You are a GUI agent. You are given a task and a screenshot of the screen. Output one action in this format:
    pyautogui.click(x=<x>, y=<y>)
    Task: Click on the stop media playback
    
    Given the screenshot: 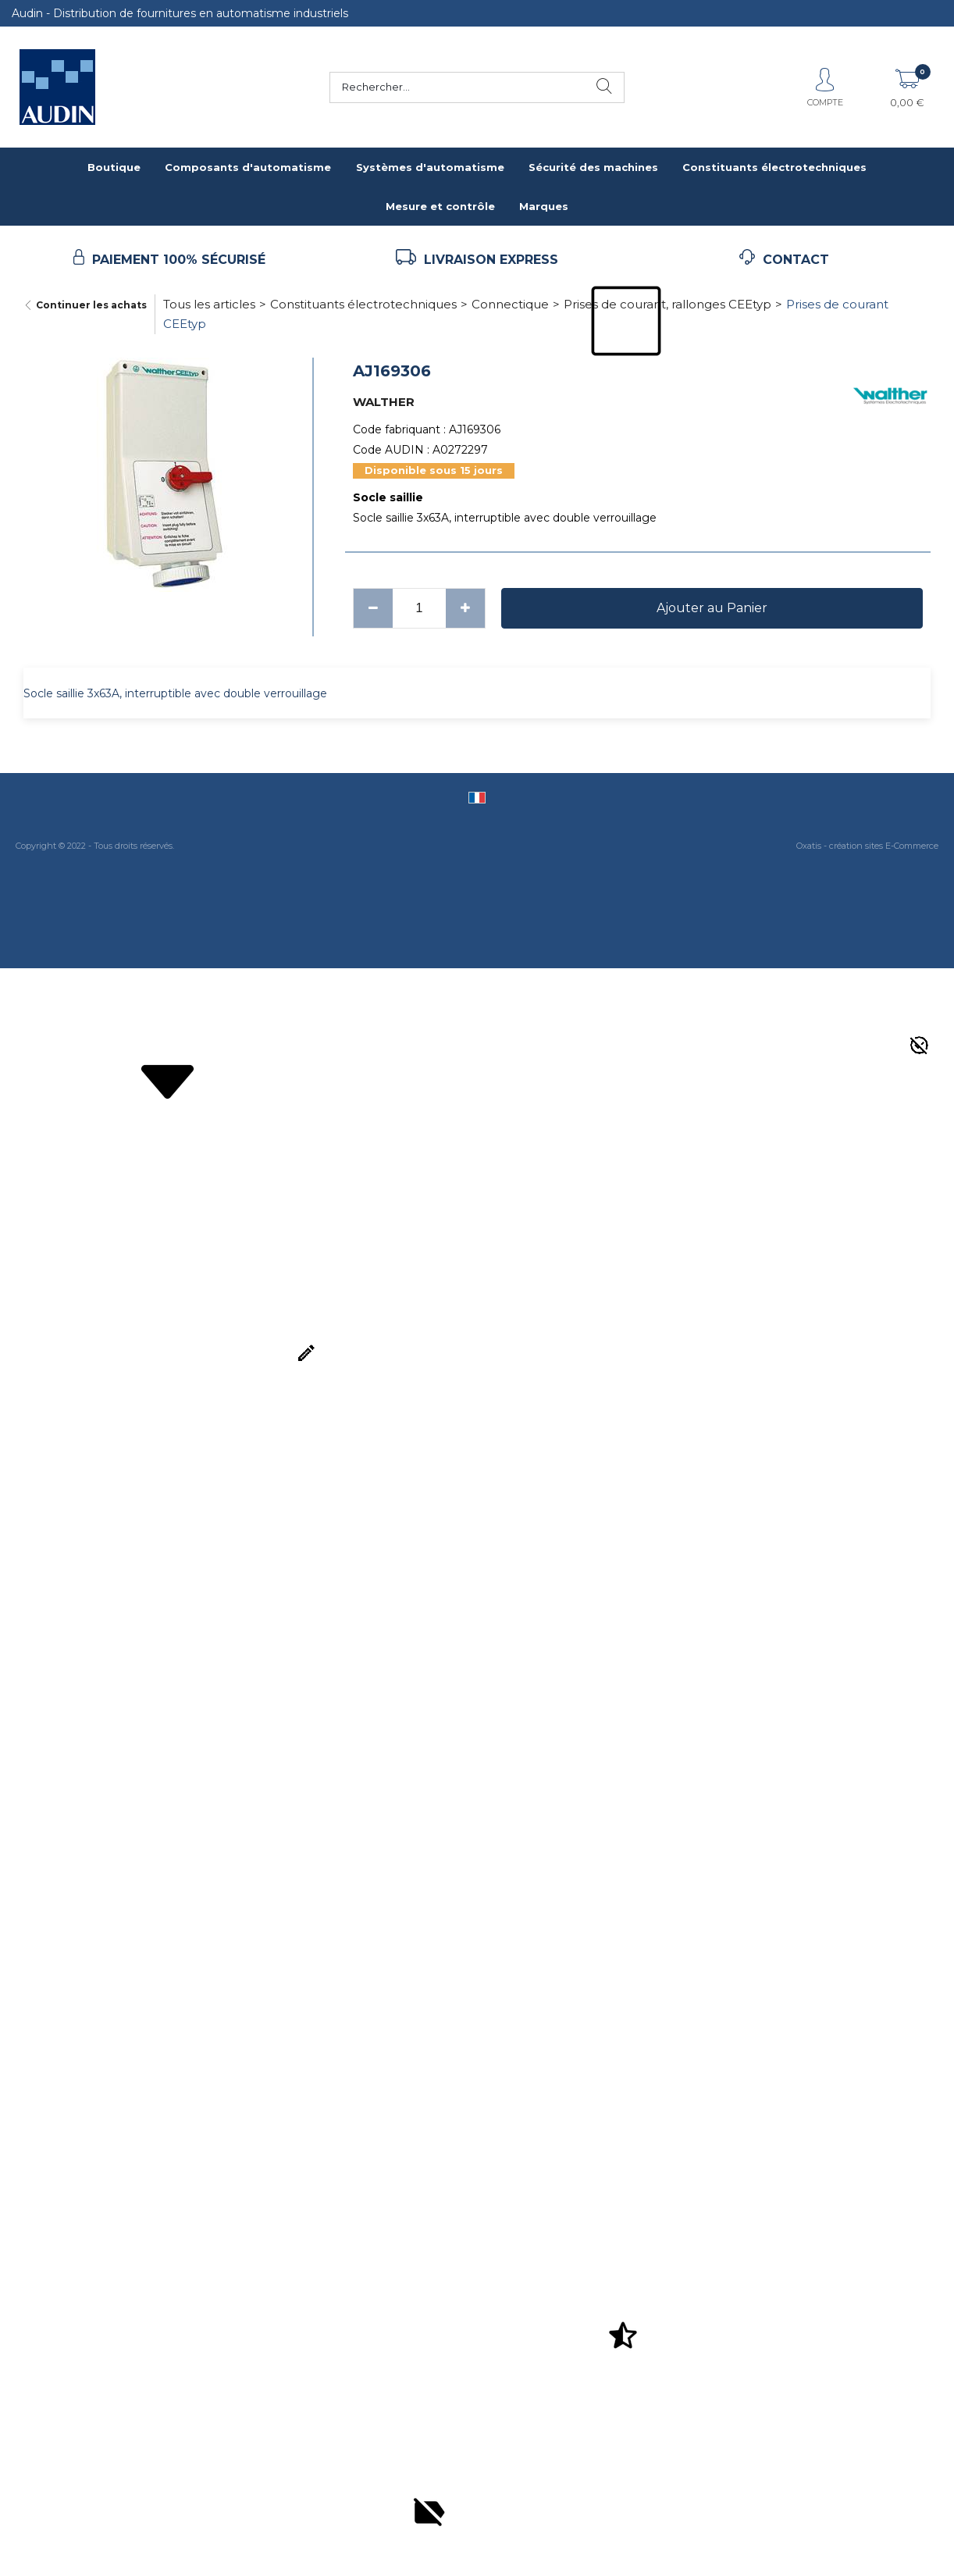 What is the action you would take?
    pyautogui.click(x=626, y=321)
    